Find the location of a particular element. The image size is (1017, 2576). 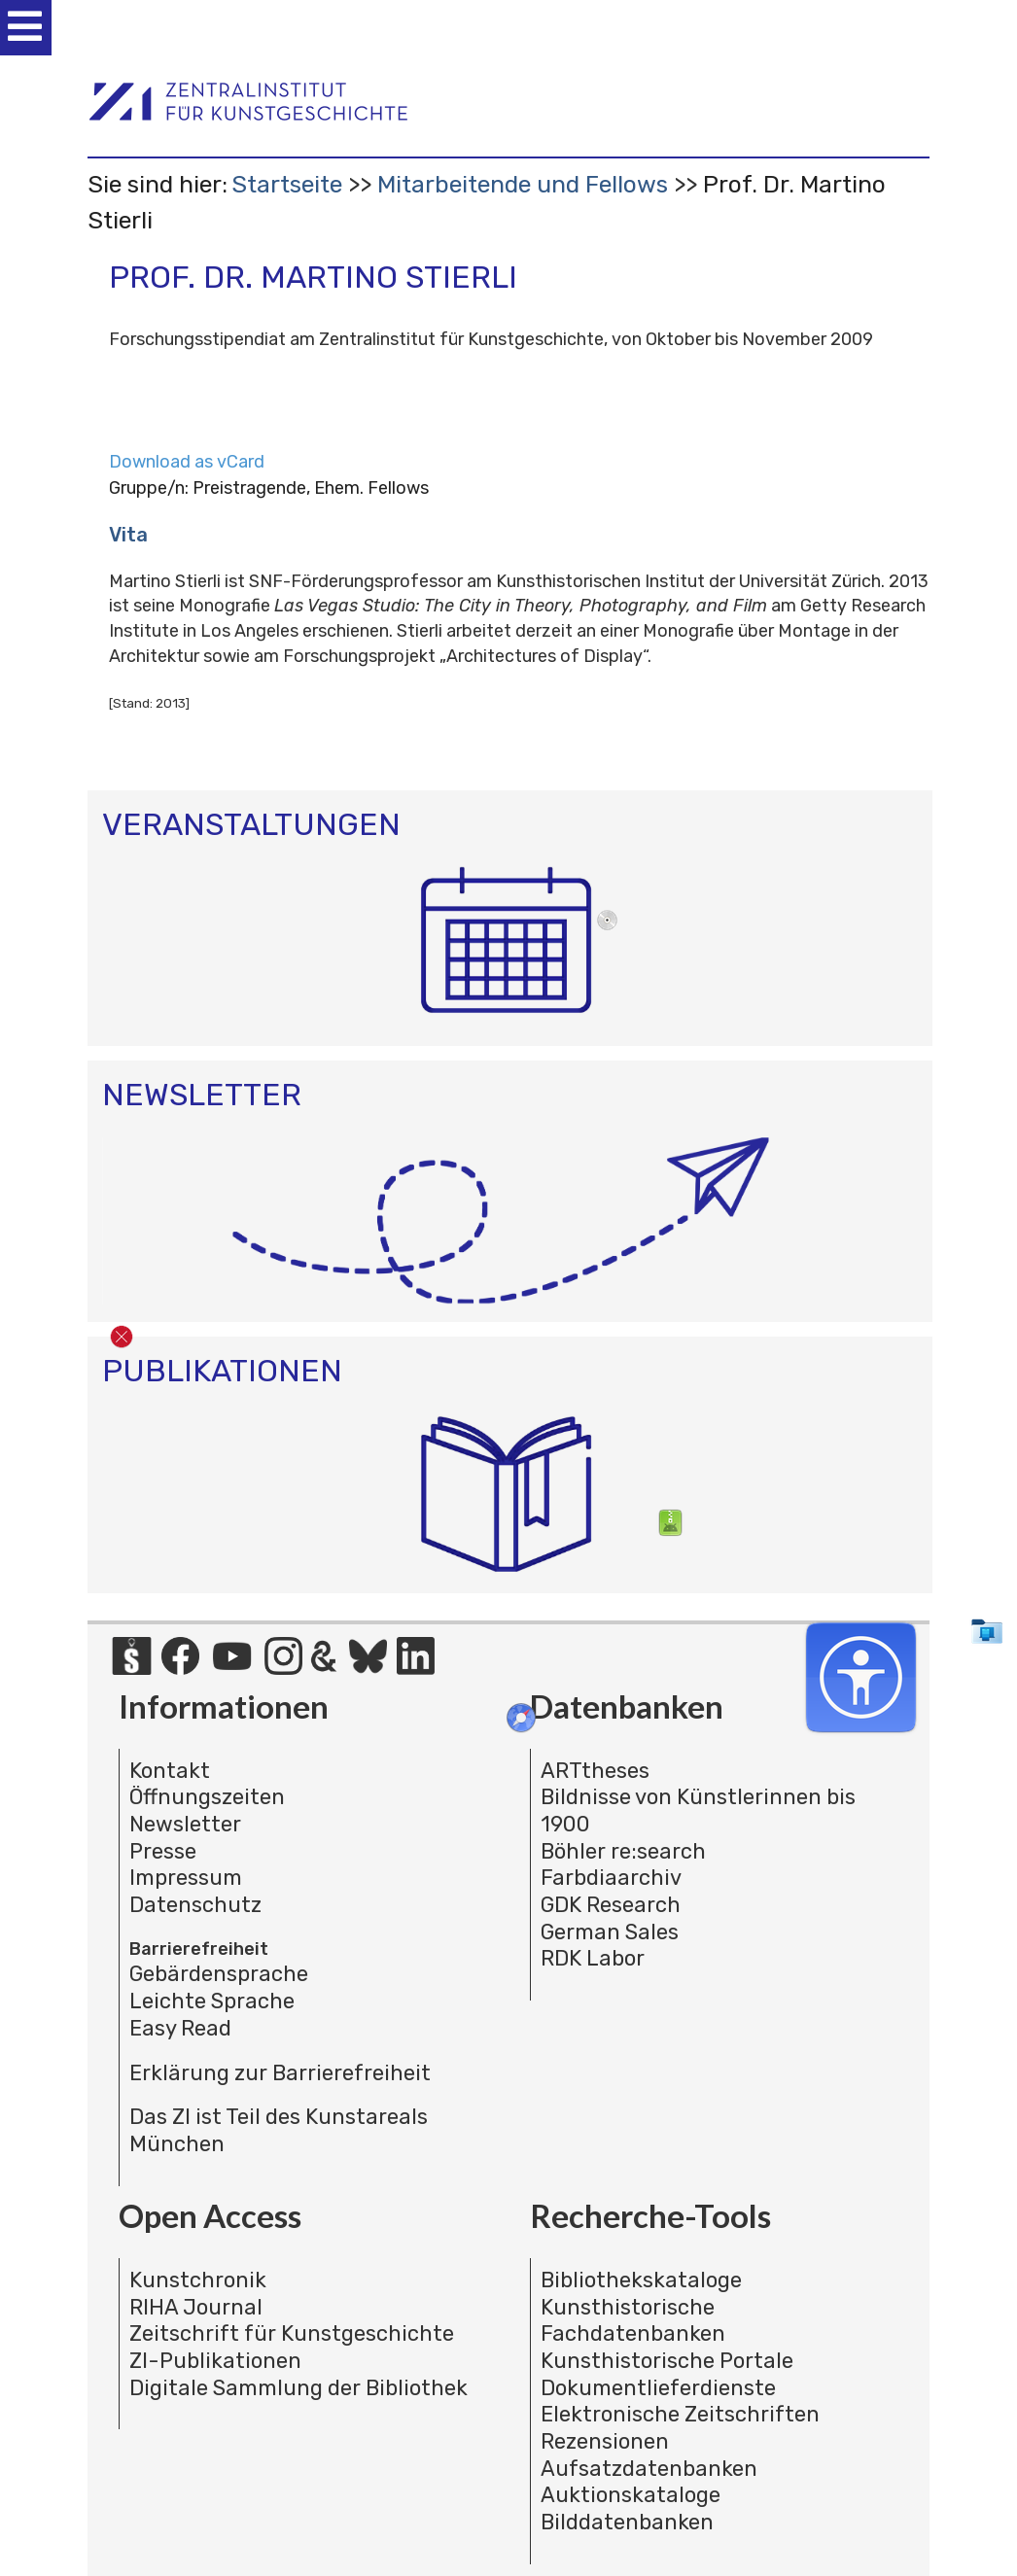

open the web browser is located at coordinates (521, 1718).